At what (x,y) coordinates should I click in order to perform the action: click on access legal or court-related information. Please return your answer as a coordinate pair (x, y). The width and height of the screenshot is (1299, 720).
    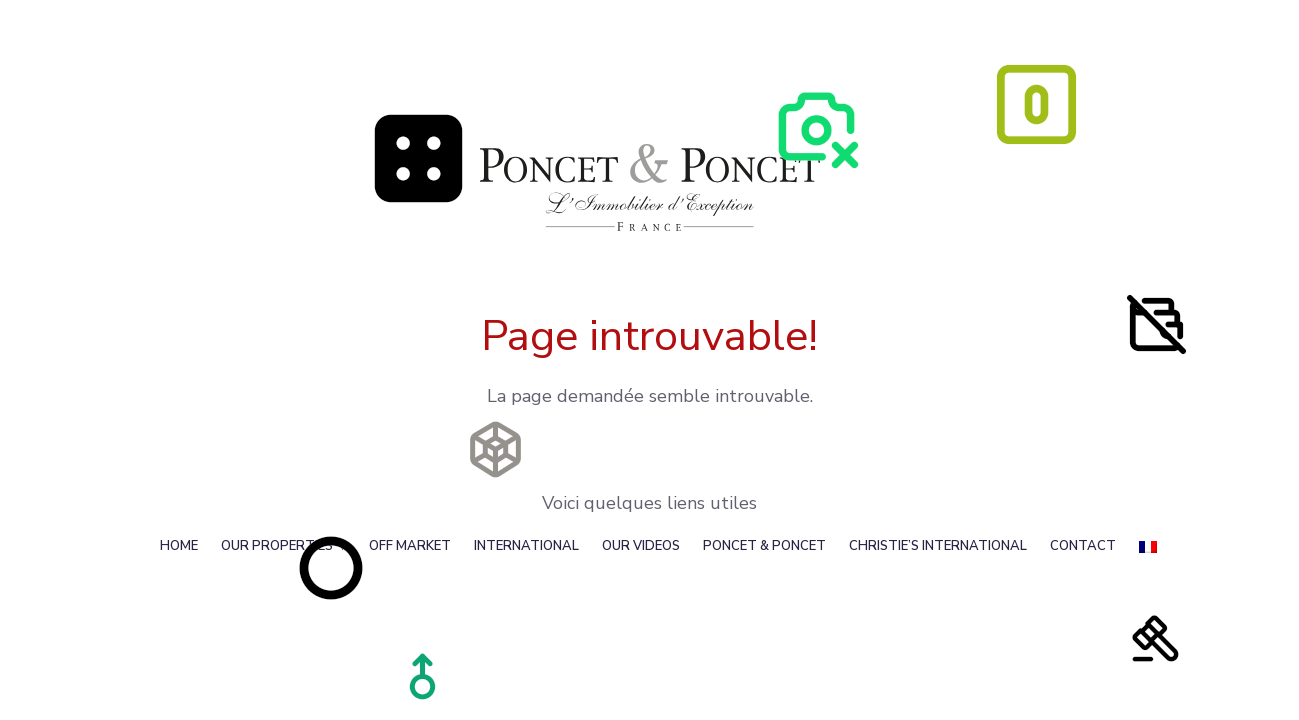
    Looking at the image, I should click on (1155, 638).